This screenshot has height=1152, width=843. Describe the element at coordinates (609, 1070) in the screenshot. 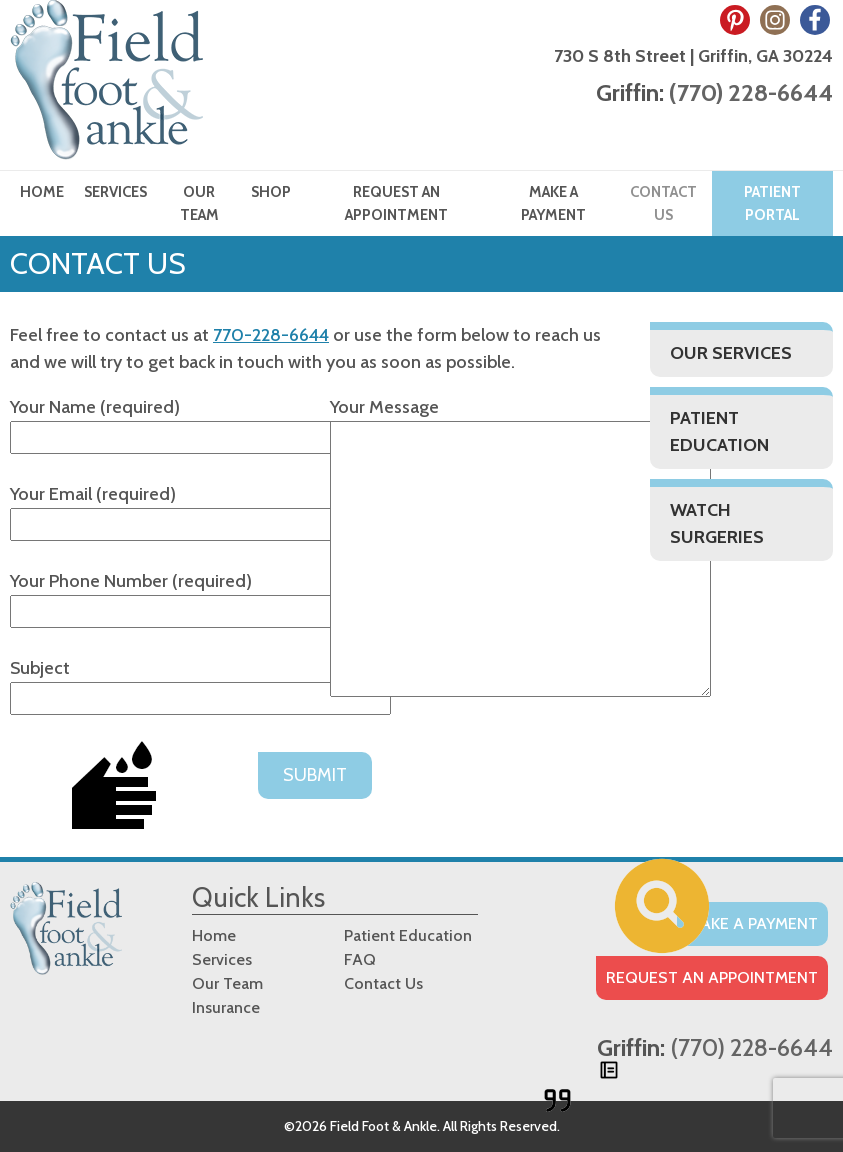

I see `open notes or notebook` at that location.